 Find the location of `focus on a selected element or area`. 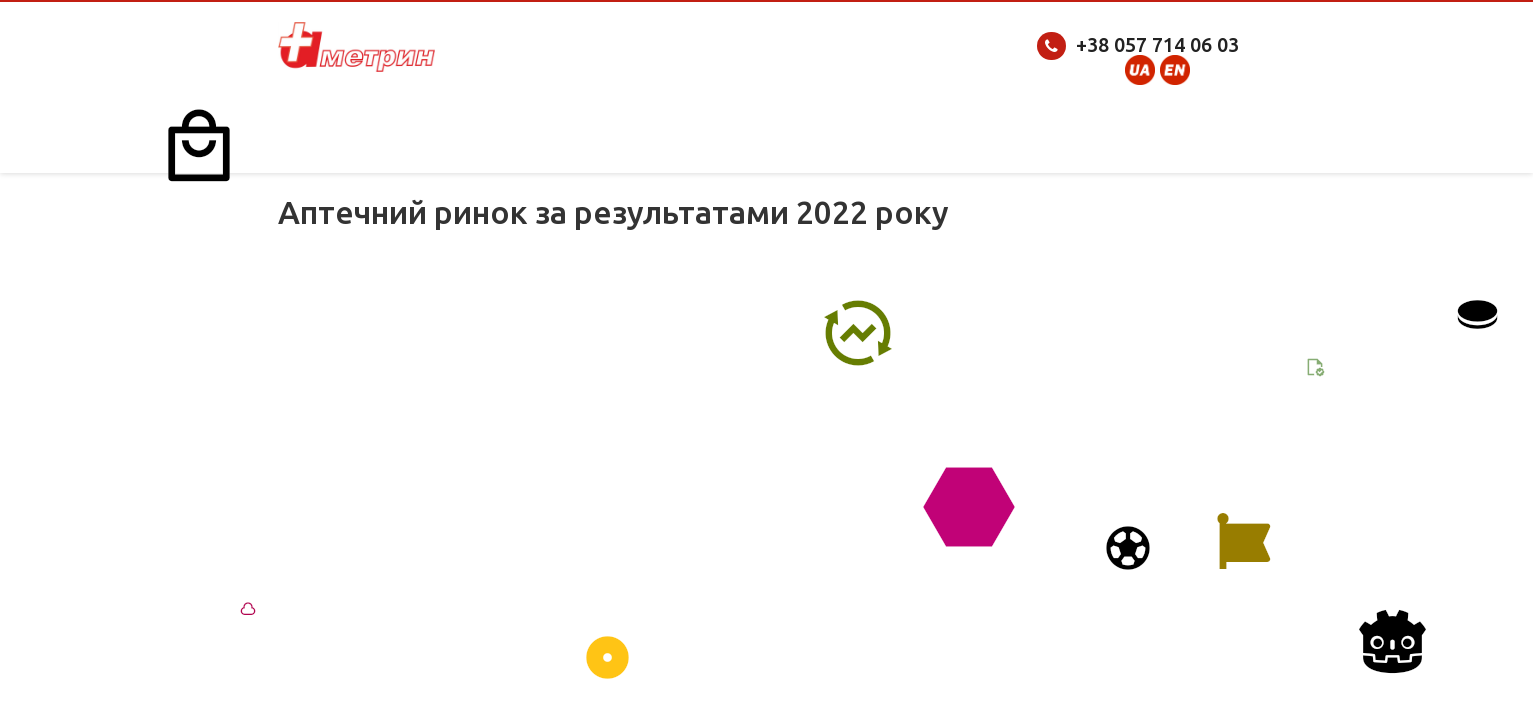

focus on a selected element or area is located at coordinates (607, 657).